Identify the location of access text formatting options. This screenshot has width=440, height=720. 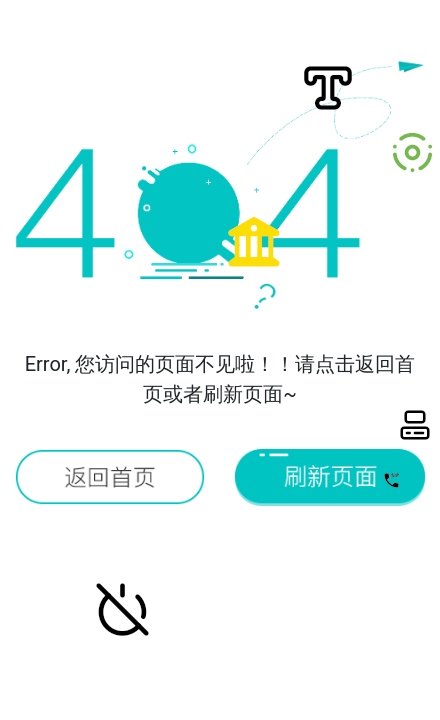
(328, 88).